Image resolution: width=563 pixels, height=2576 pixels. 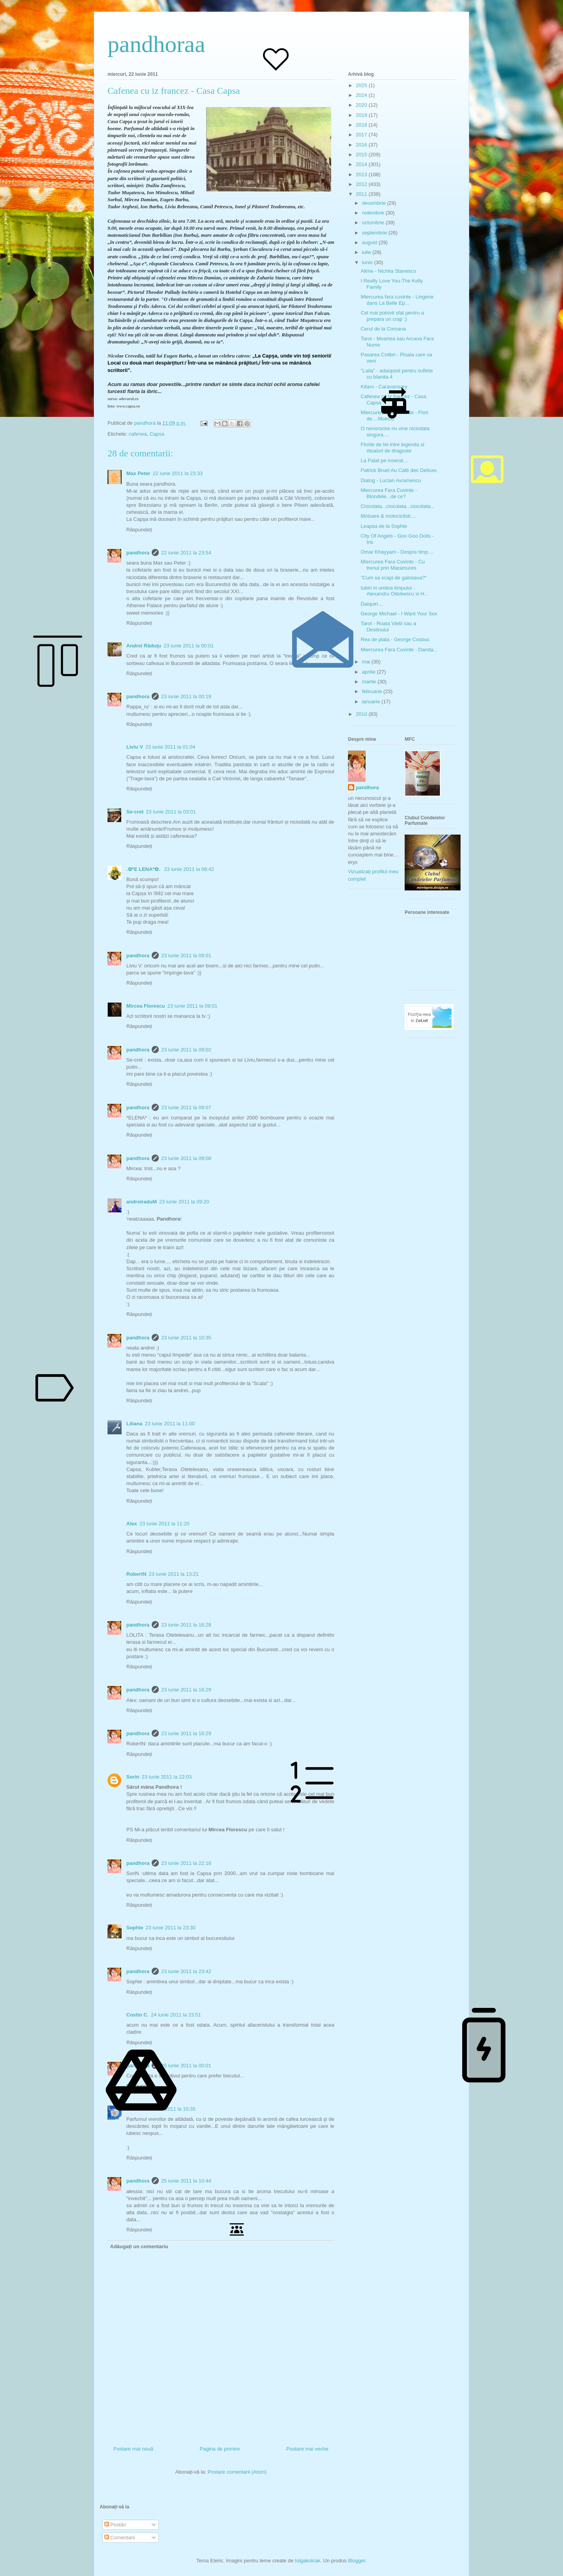 What do you see at coordinates (53, 1388) in the screenshot?
I see `add a tag or label to an item` at bounding box center [53, 1388].